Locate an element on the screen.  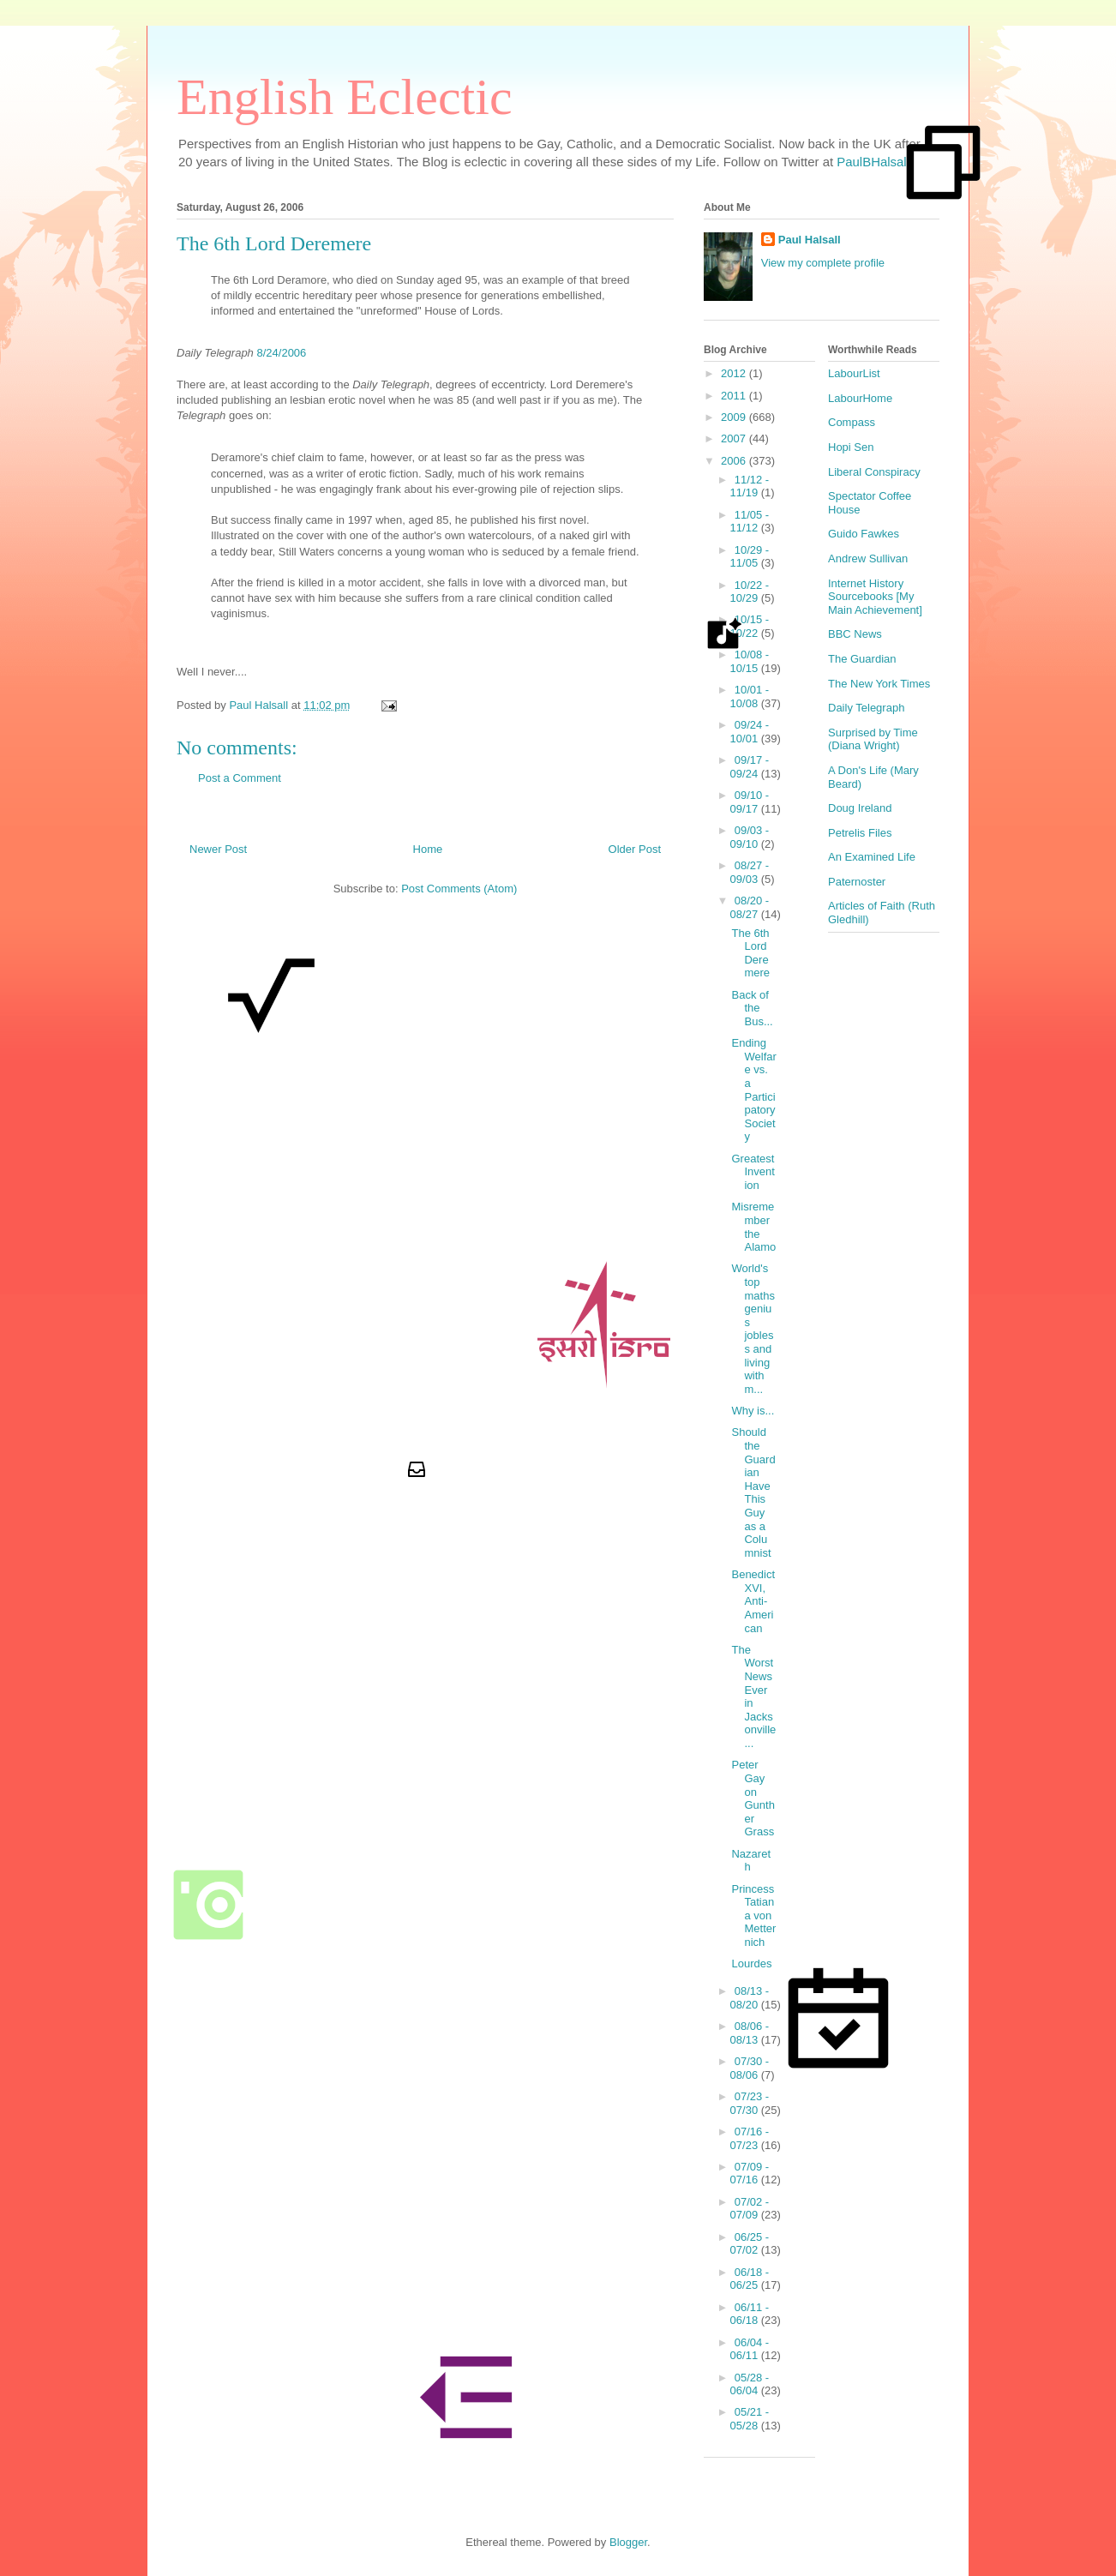
confirm a scheduled event or appointment is located at coordinates (838, 2023).